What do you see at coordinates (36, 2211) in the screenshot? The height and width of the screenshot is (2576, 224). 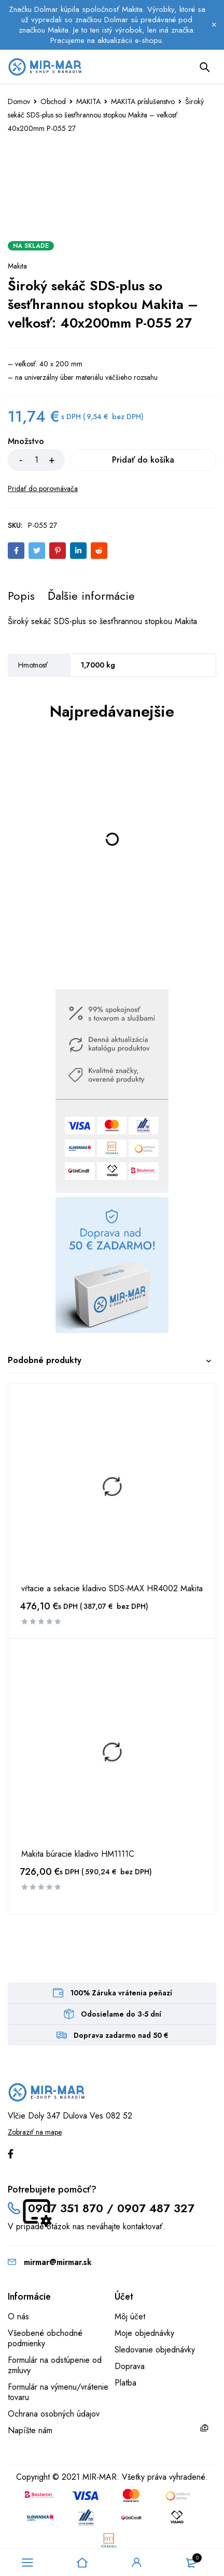 I see `access tablet display settings` at bounding box center [36, 2211].